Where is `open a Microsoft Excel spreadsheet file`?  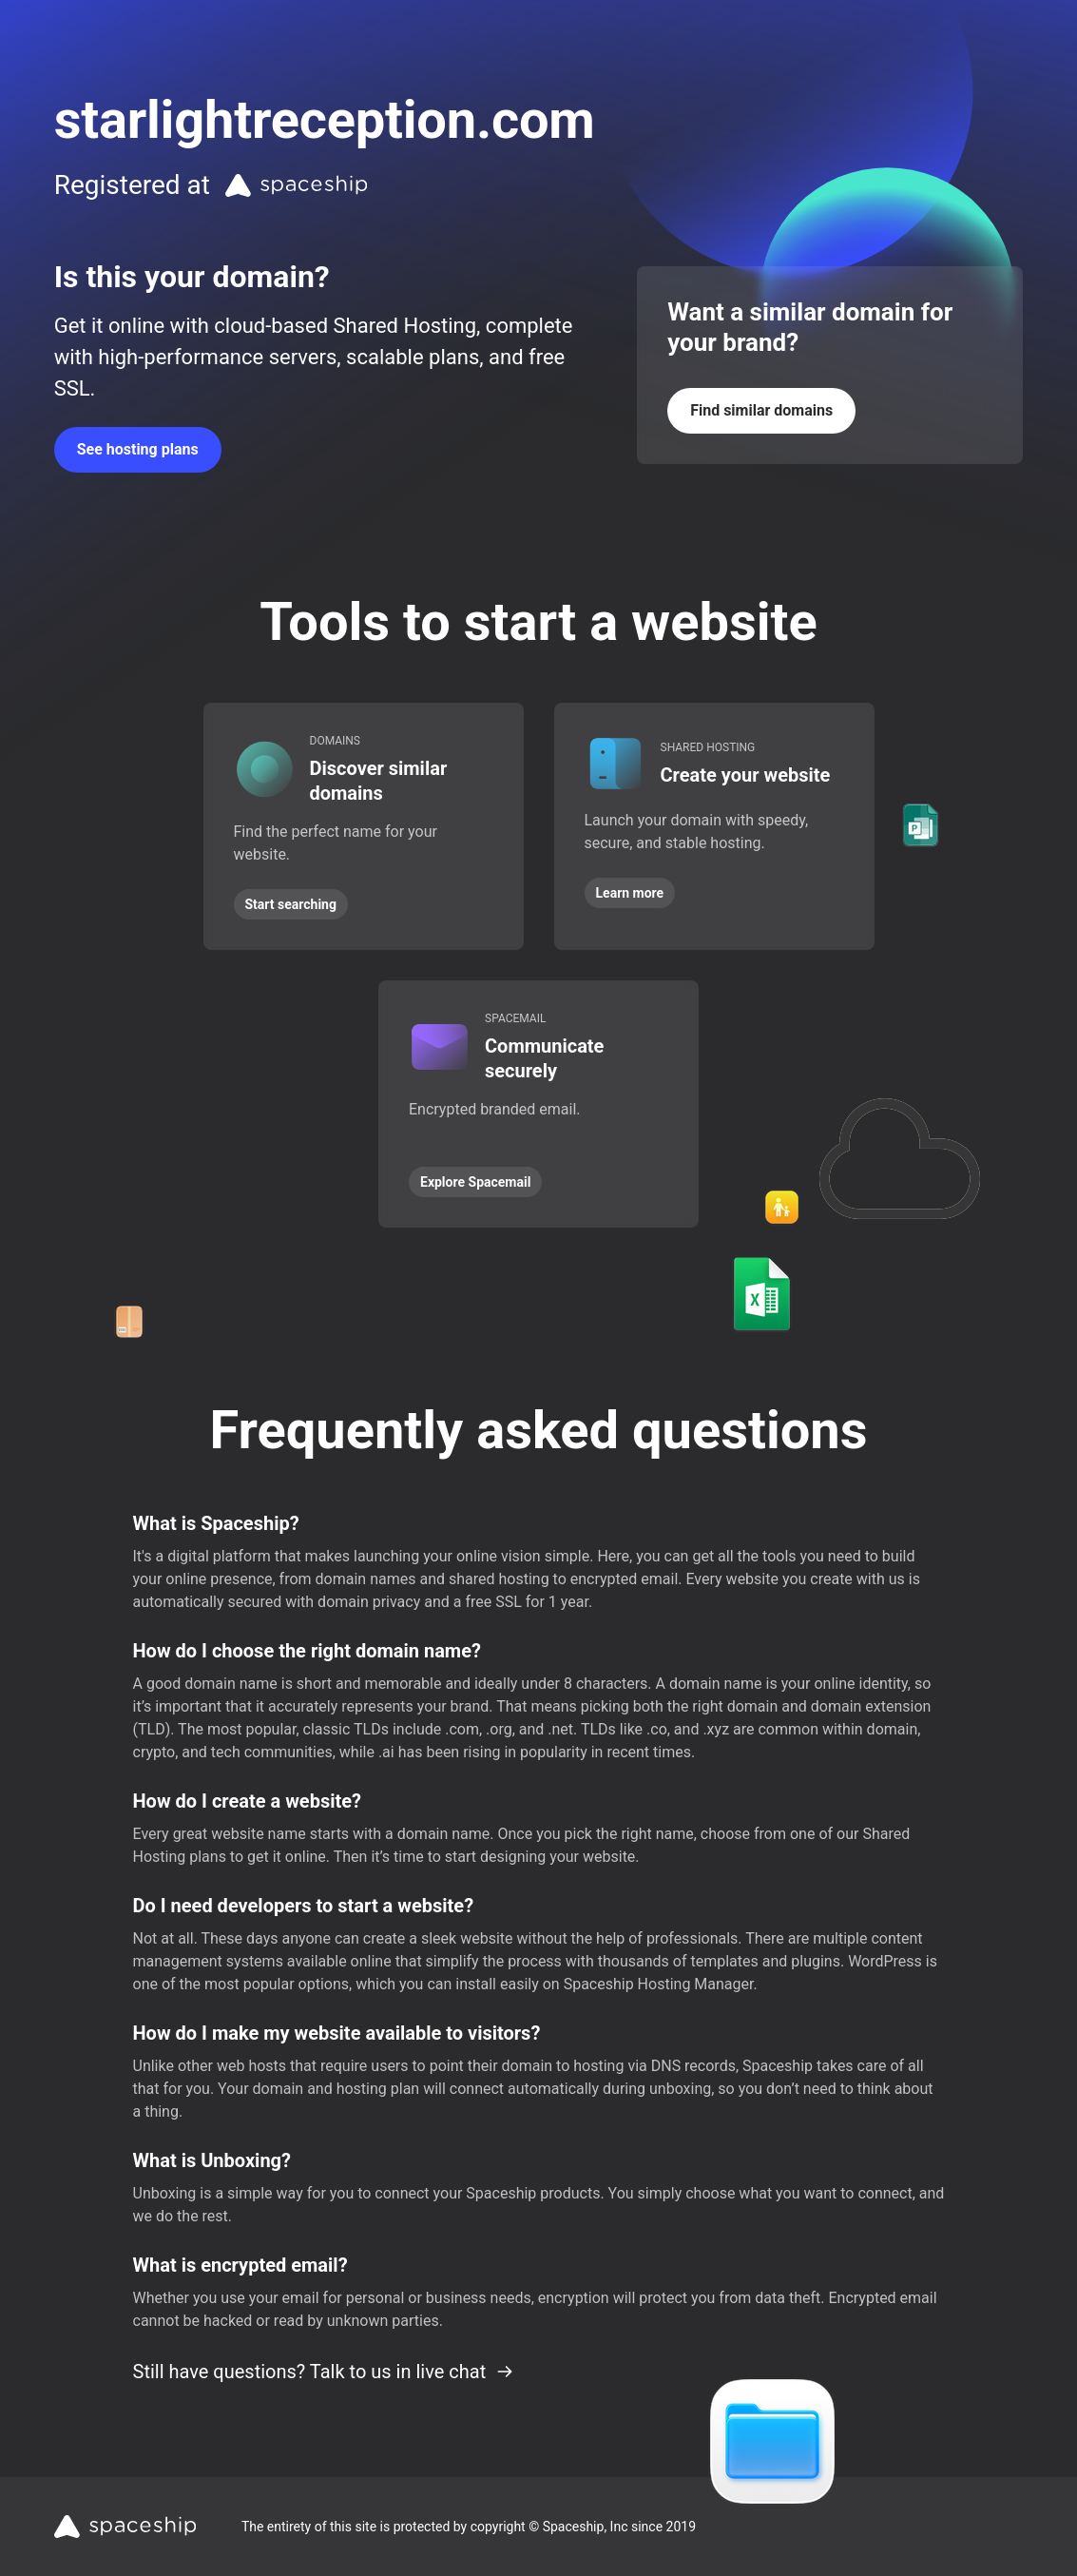 open a Microsoft Excel spreadsheet file is located at coordinates (761, 1293).